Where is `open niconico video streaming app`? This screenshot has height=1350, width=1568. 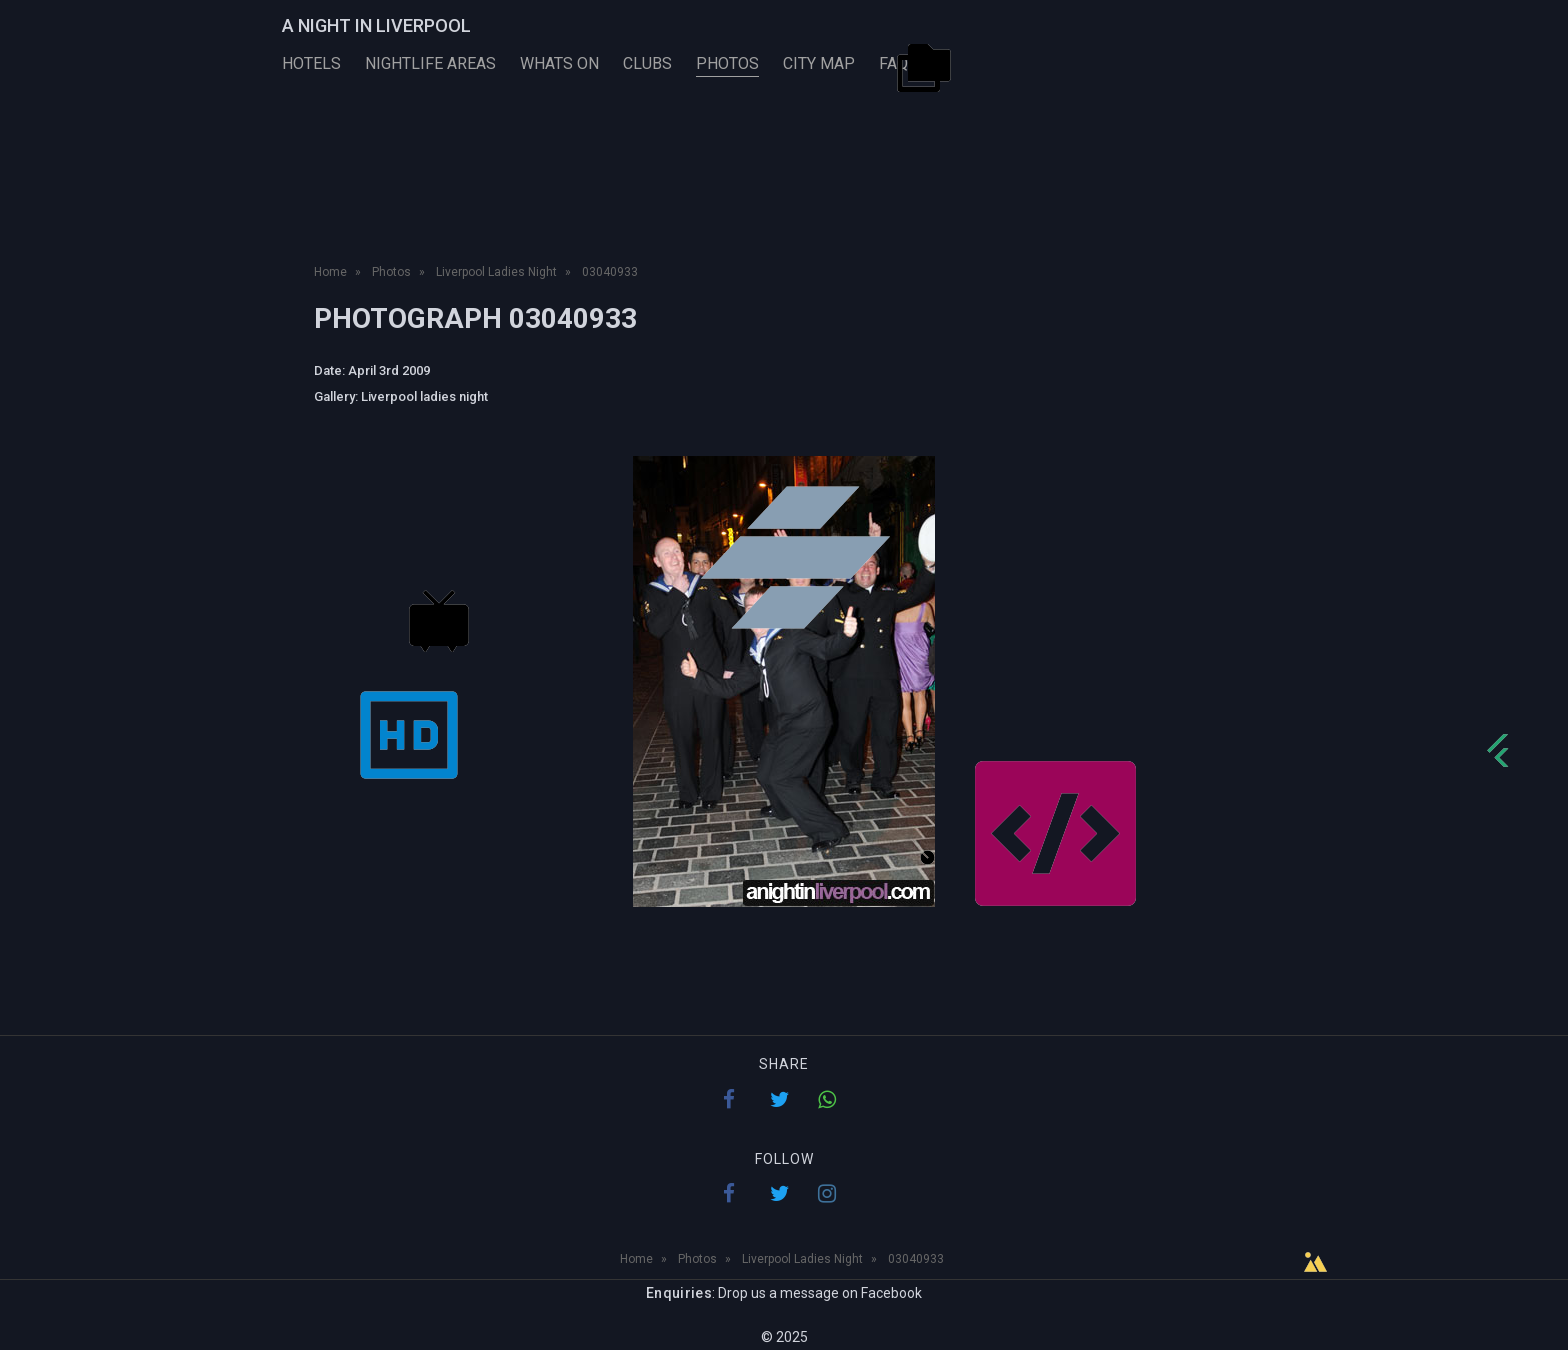
open niconico video streaming app is located at coordinates (439, 621).